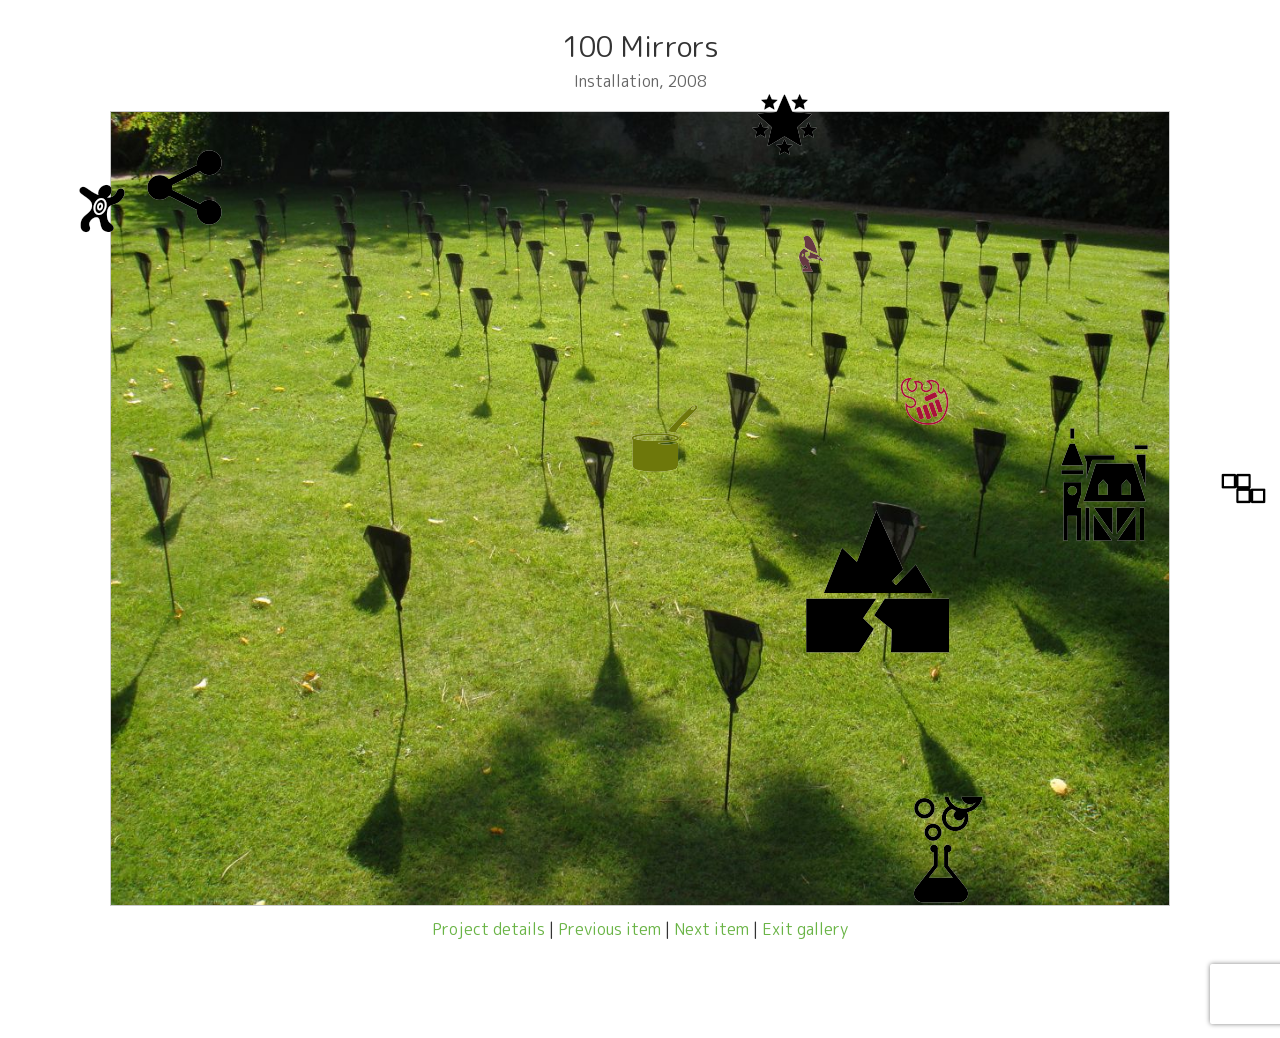  What do you see at coordinates (924, 401) in the screenshot?
I see `activate fire punch ability or attack` at bounding box center [924, 401].